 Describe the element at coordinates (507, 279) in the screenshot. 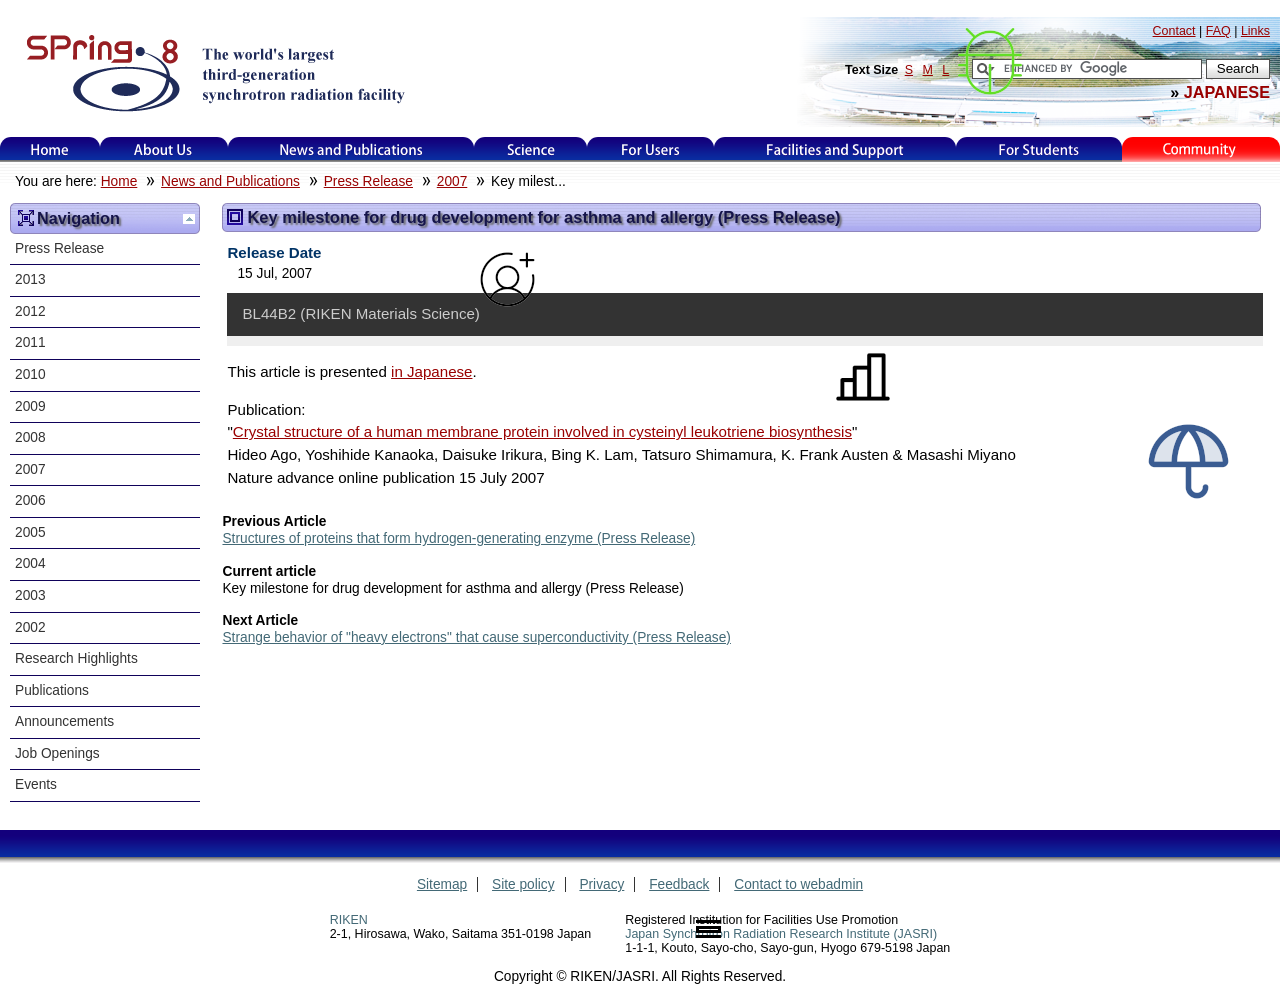

I see `add a new user or contact` at that location.